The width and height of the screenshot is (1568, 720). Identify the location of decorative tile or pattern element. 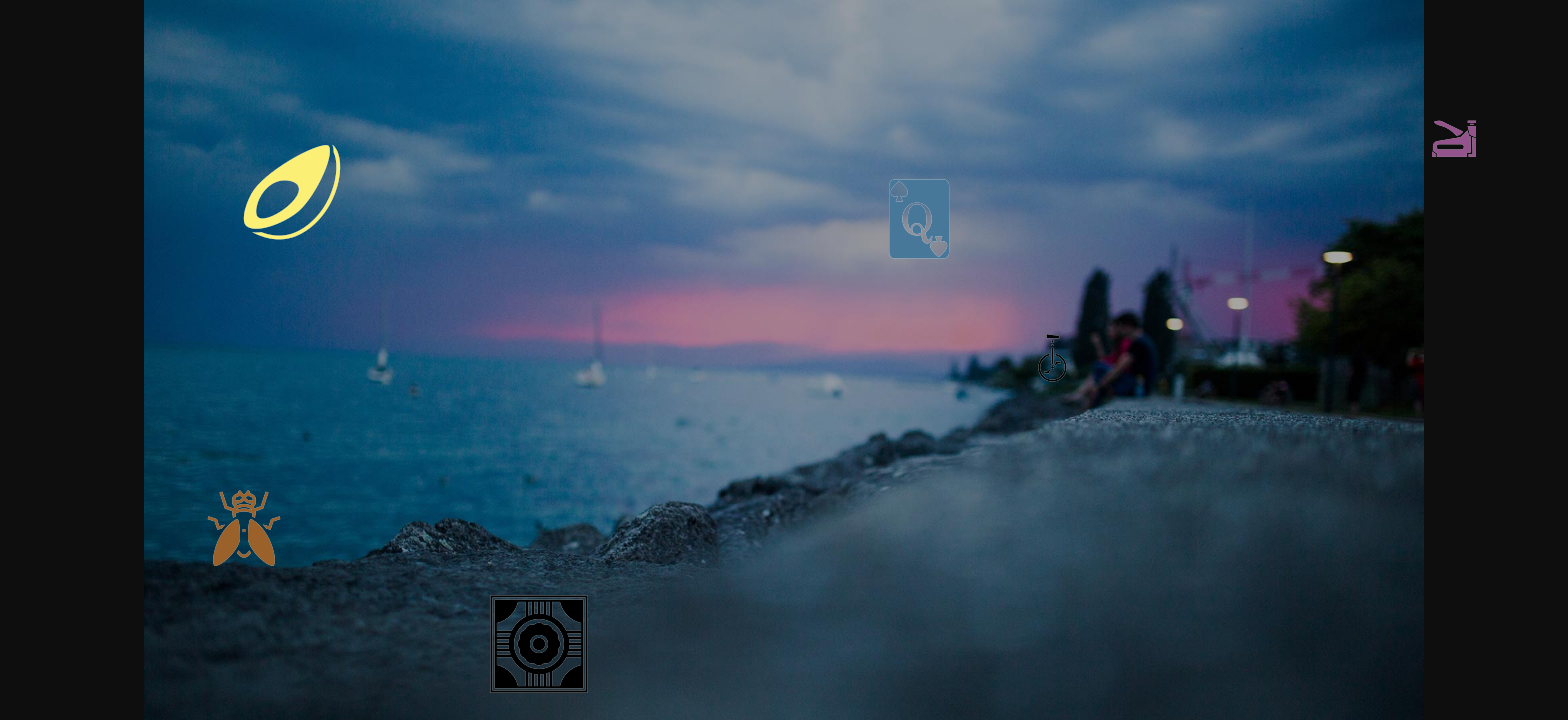
(539, 644).